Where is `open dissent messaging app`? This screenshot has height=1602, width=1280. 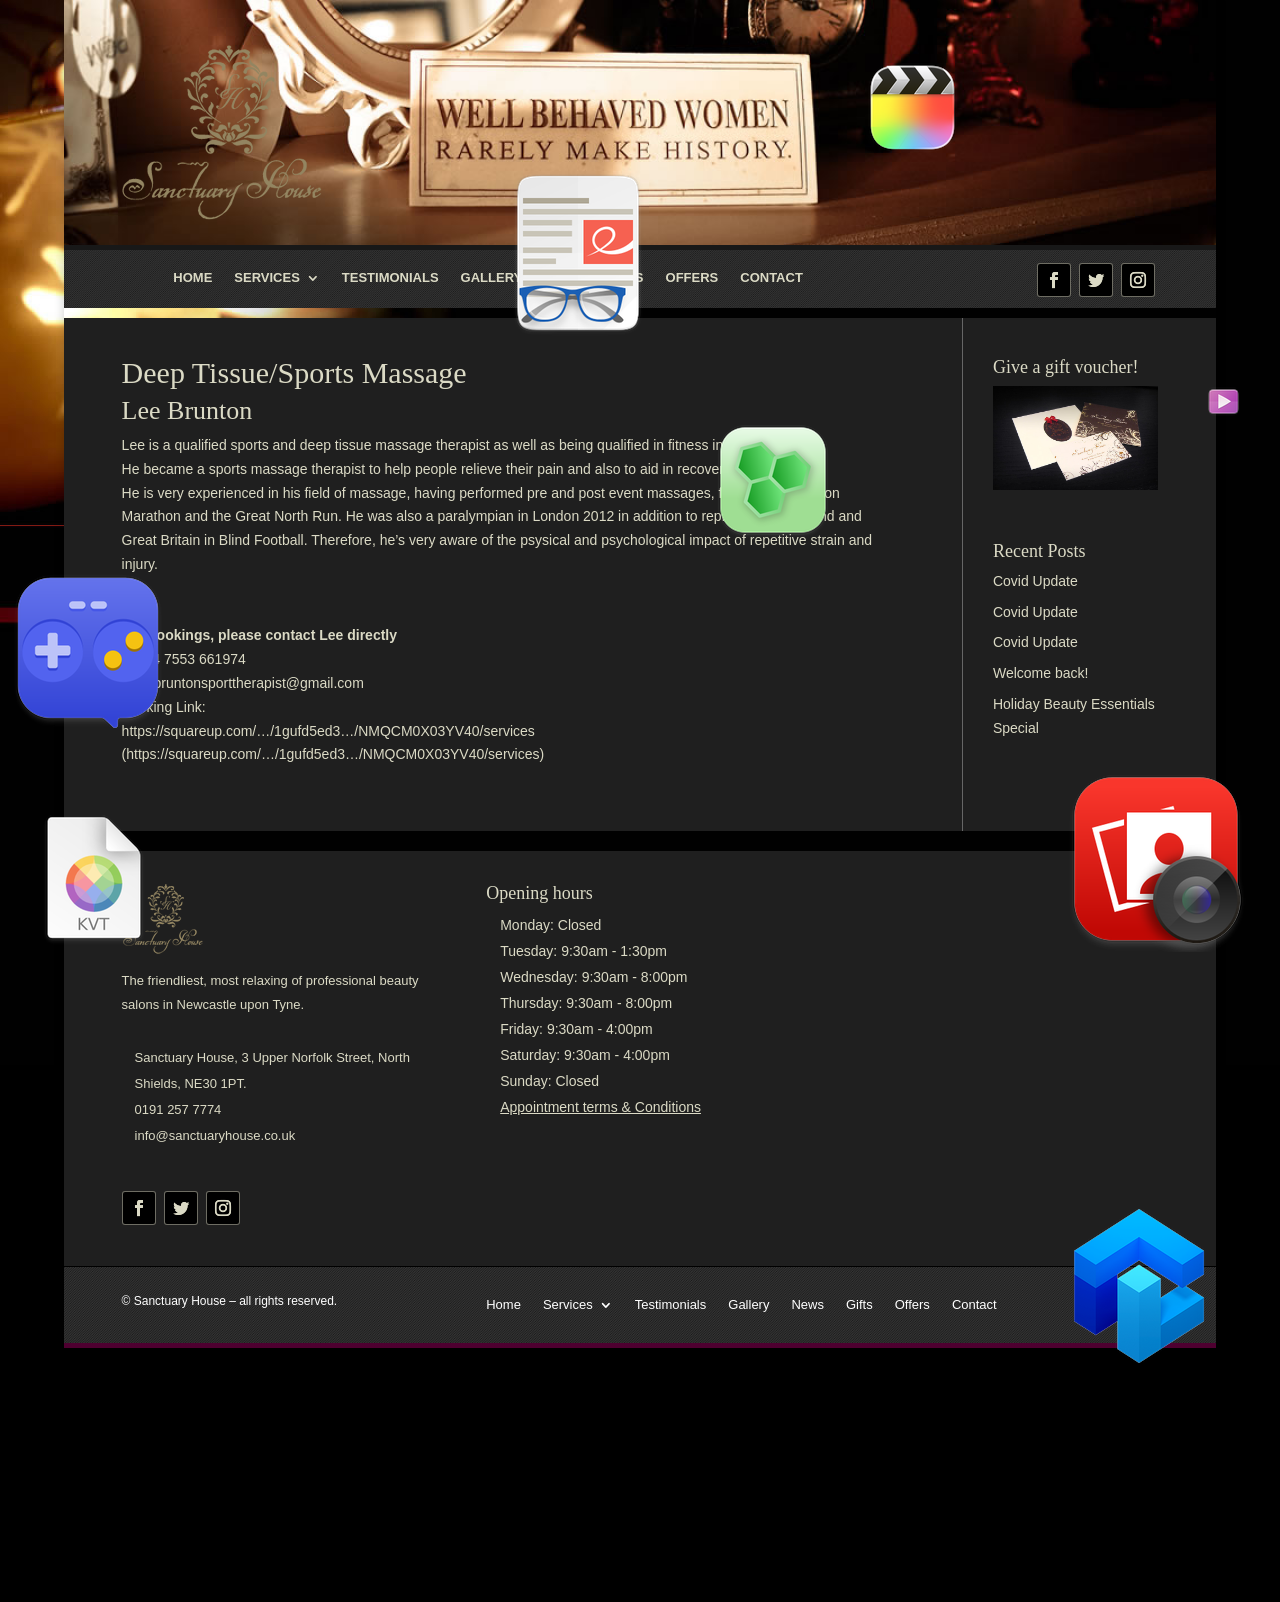
open dissent messaging app is located at coordinates (88, 648).